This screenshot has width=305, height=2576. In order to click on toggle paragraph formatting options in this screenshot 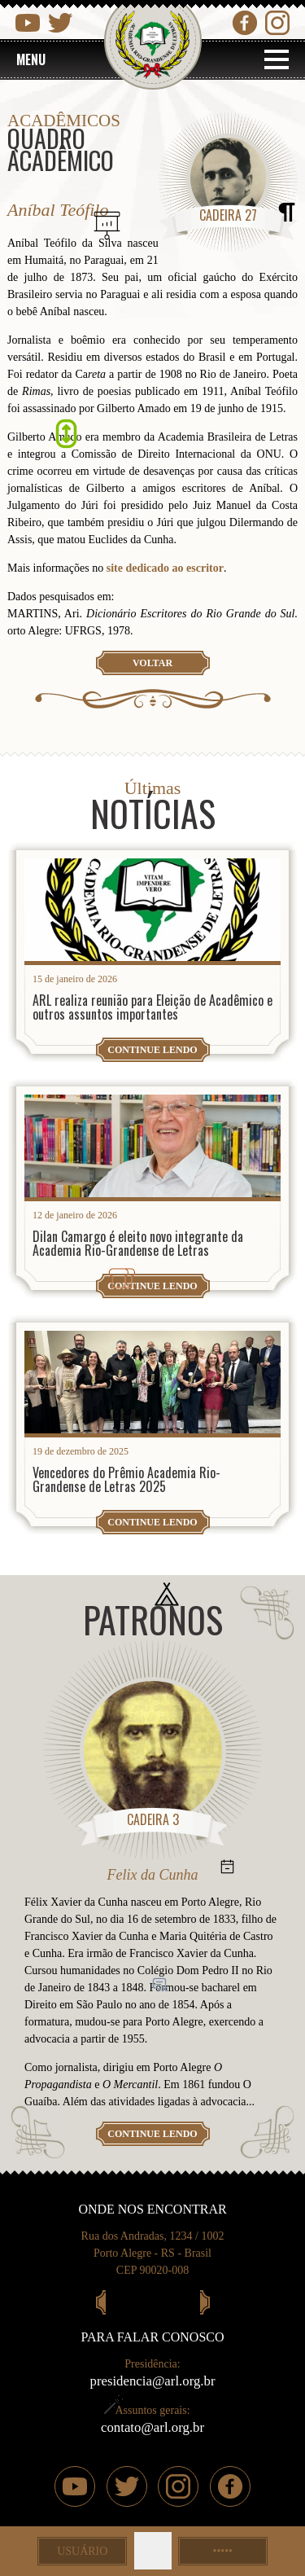, I will do `click(286, 212)`.